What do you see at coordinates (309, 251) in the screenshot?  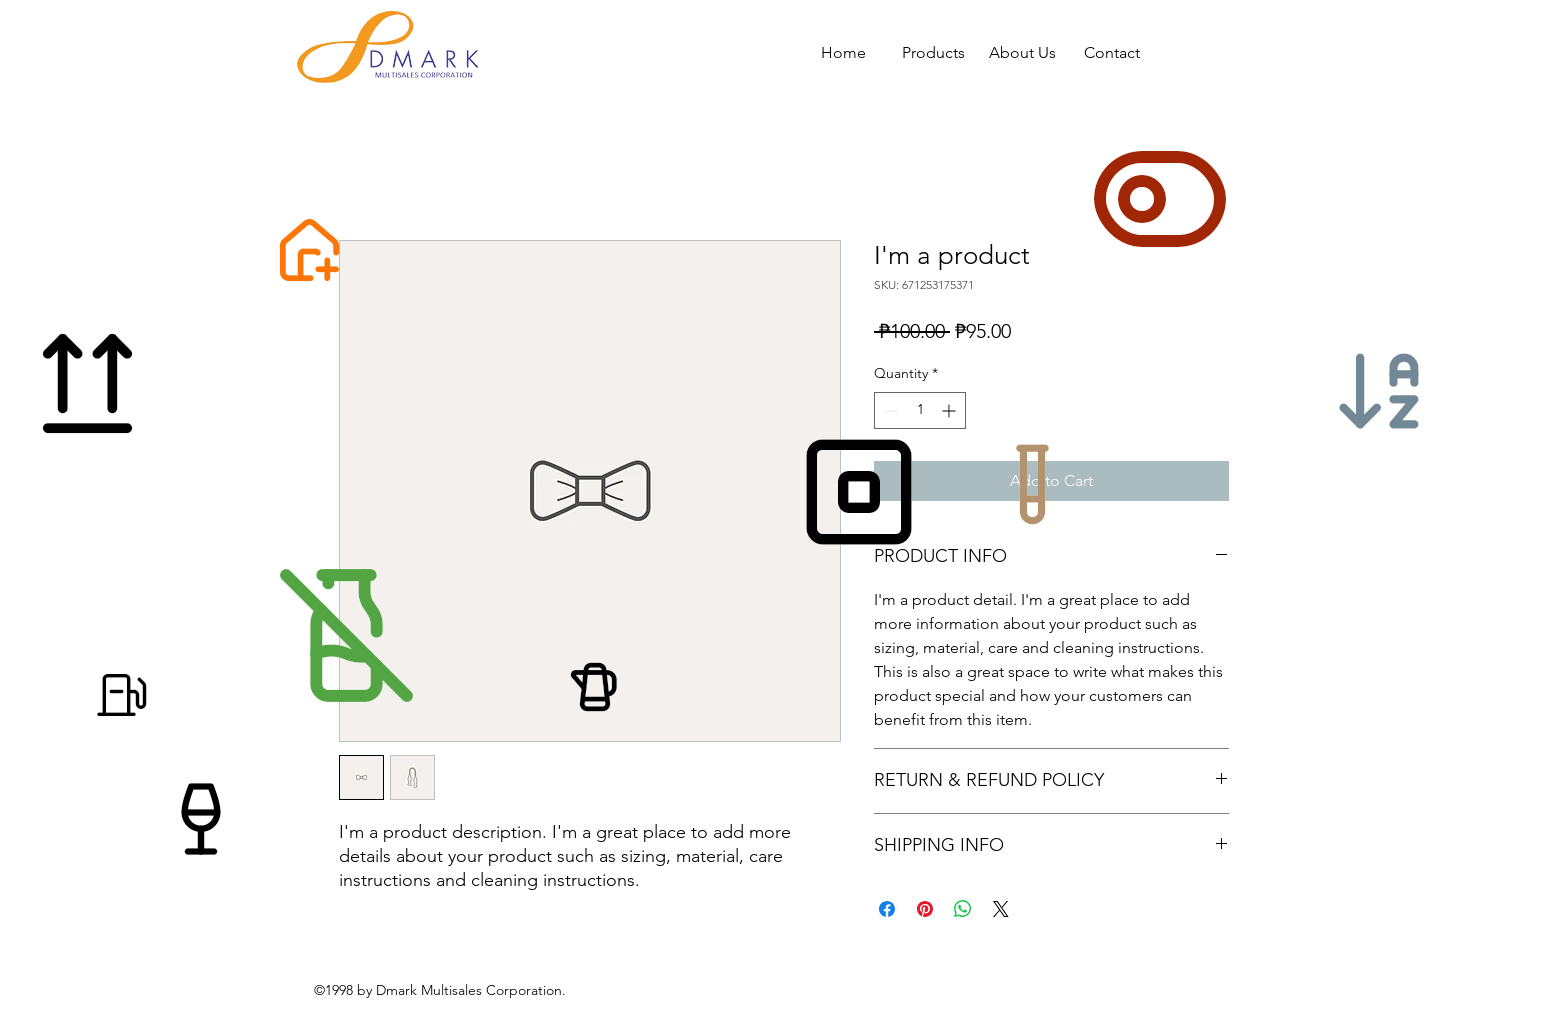 I see `add a new home or property` at bounding box center [309, 251].